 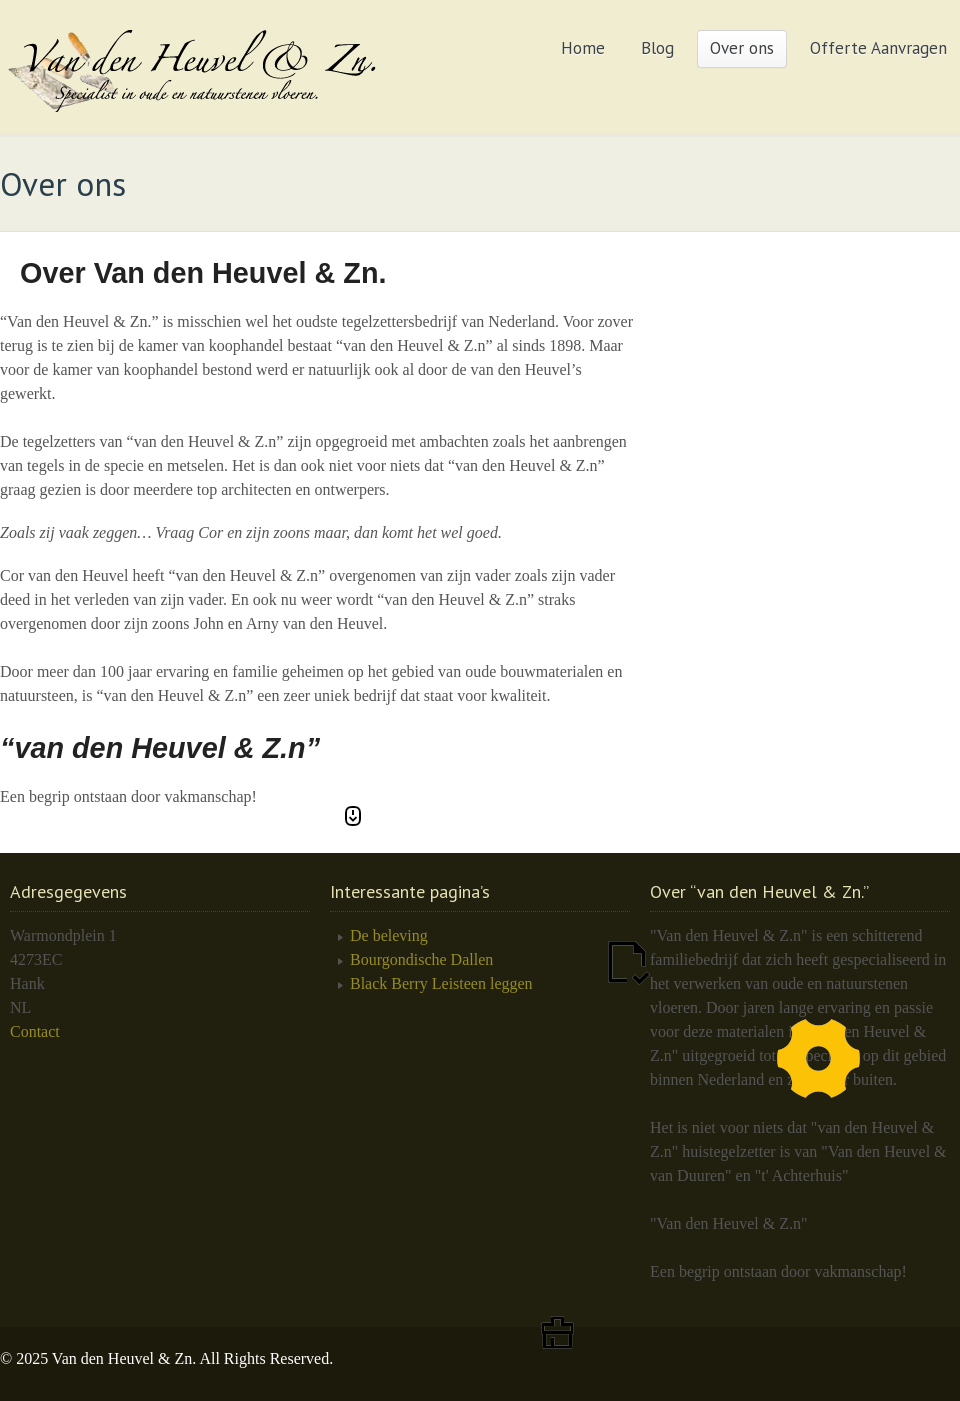 What do you see at coordinates (627, 962) in the screenshot?
I see `file successfully uploaded or verified` at bounding box center [627, 962].